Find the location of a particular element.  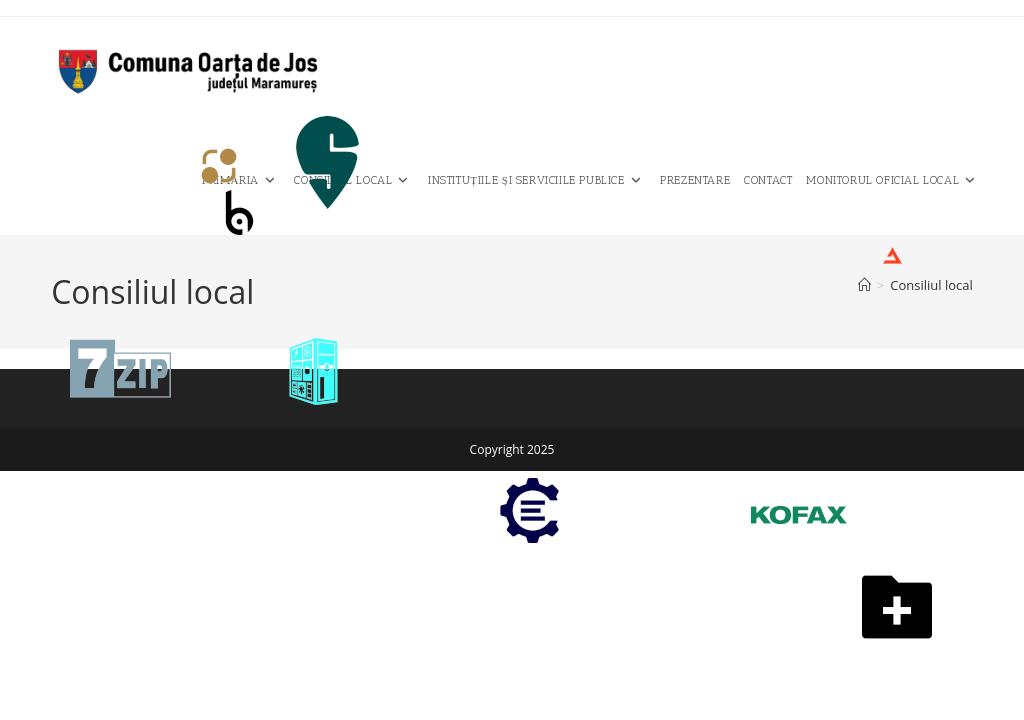

open the Swiggy food delivery app is located at coordinates (327, 162).